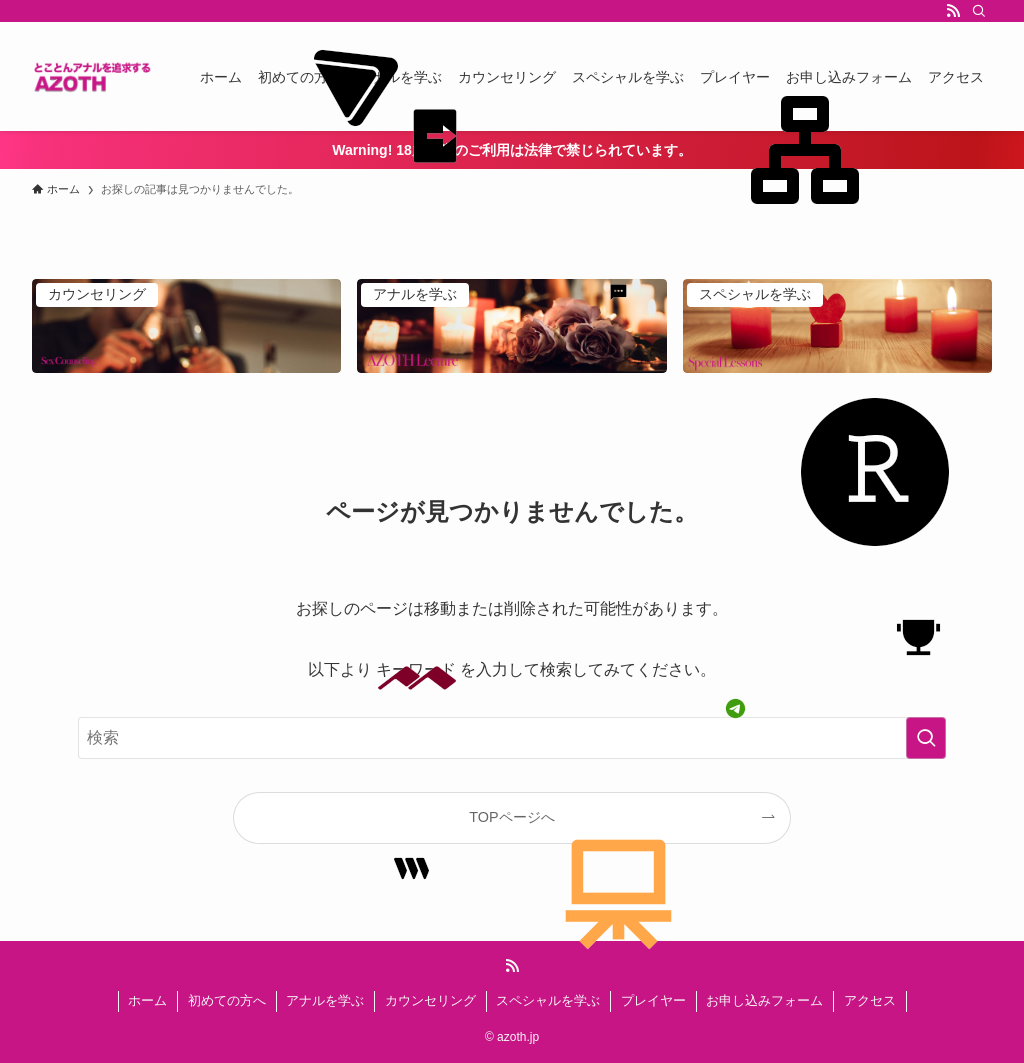  I want to click on thirdweb platform logo, so click(411, 868).